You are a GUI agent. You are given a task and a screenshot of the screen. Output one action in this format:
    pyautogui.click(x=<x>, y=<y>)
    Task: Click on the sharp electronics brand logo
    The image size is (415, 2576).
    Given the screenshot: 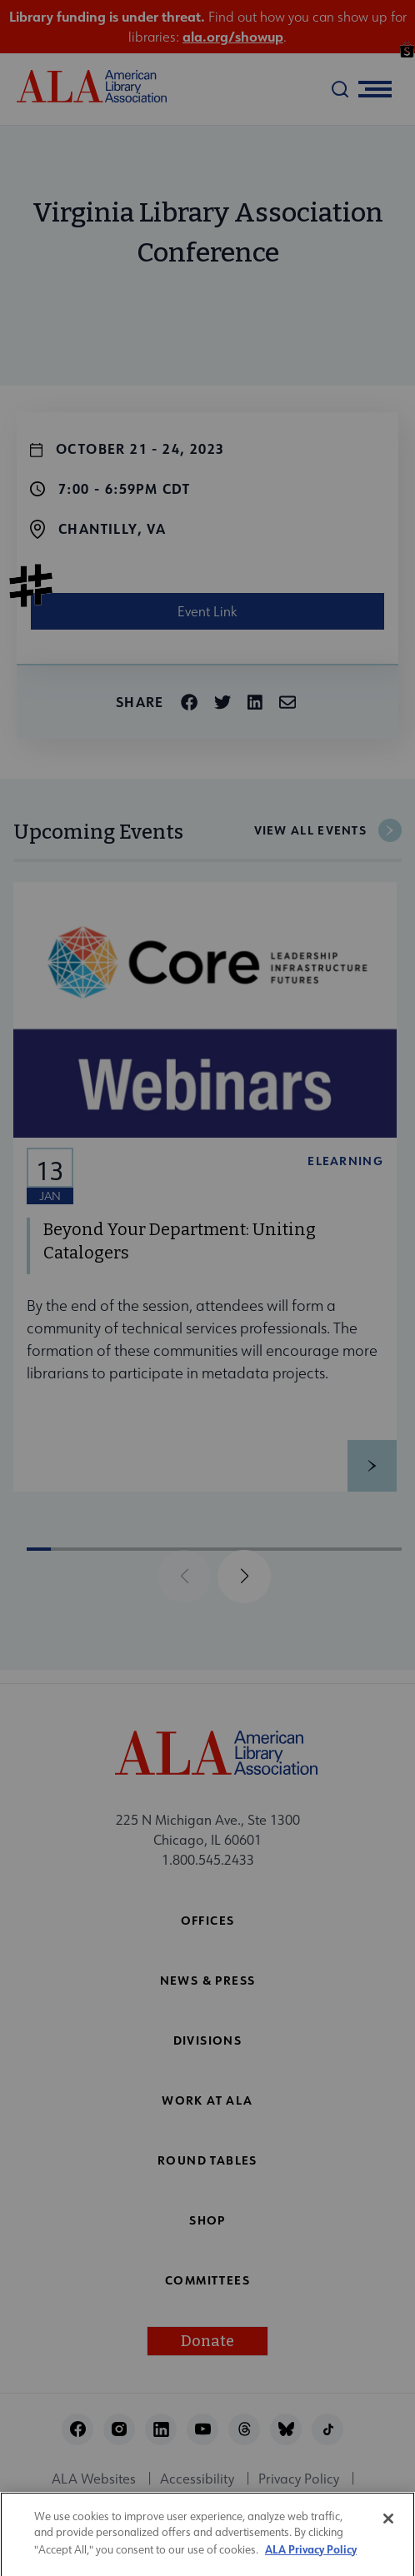 What is the action you would take?
    pyautogui.click(x=31, y=585)
    